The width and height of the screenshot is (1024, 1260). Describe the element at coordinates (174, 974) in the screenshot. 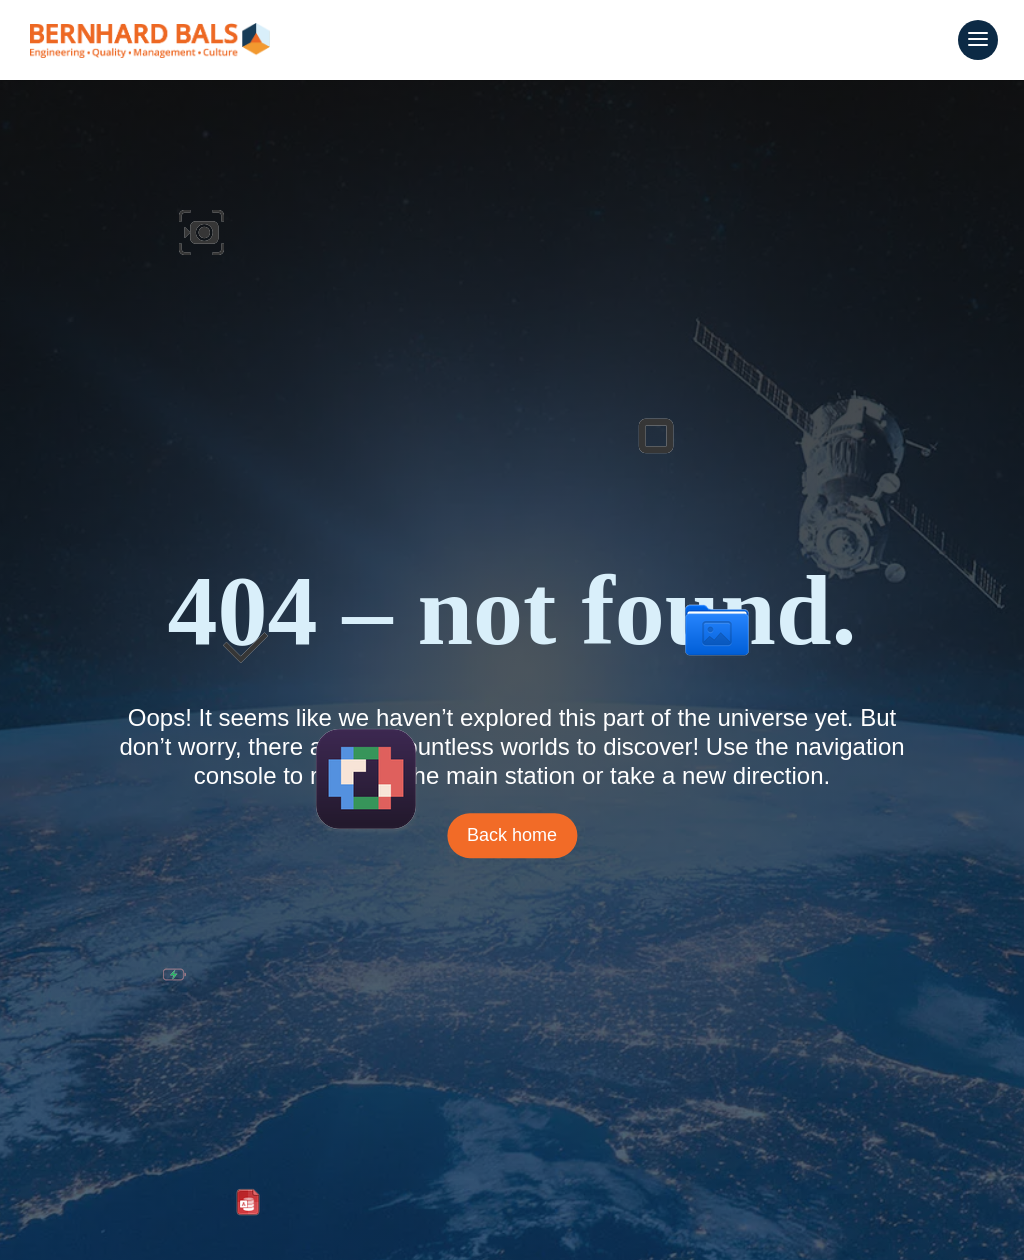

I see `indicates battery is empty but currently charging` at that location.